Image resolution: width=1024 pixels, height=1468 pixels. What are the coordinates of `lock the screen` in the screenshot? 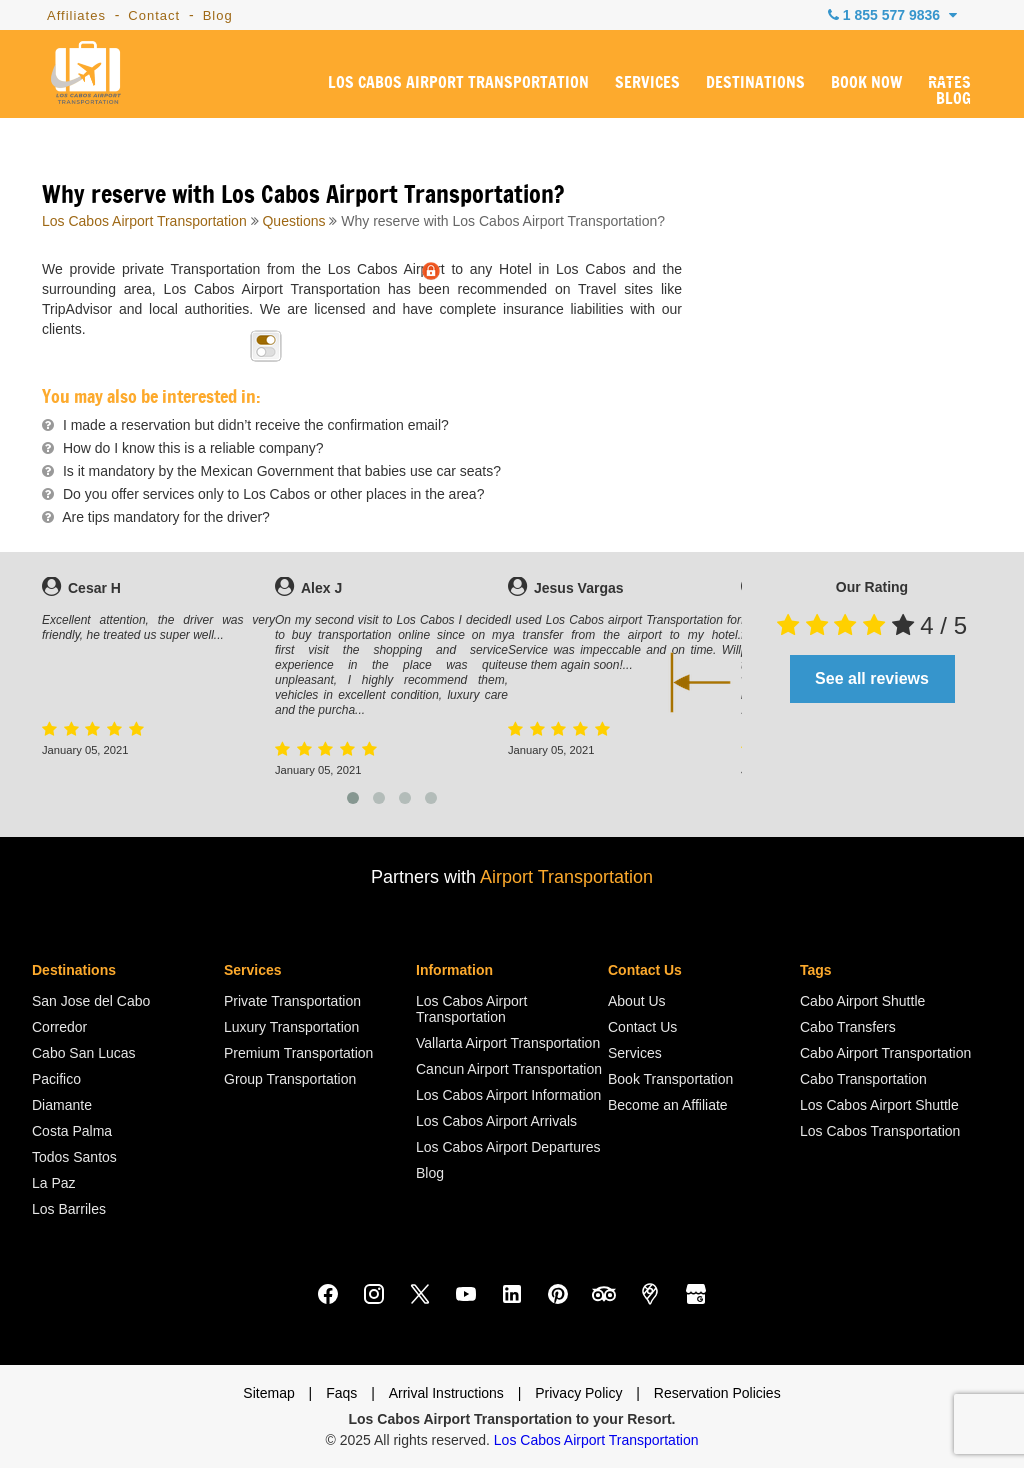 It's located at (431, 271).